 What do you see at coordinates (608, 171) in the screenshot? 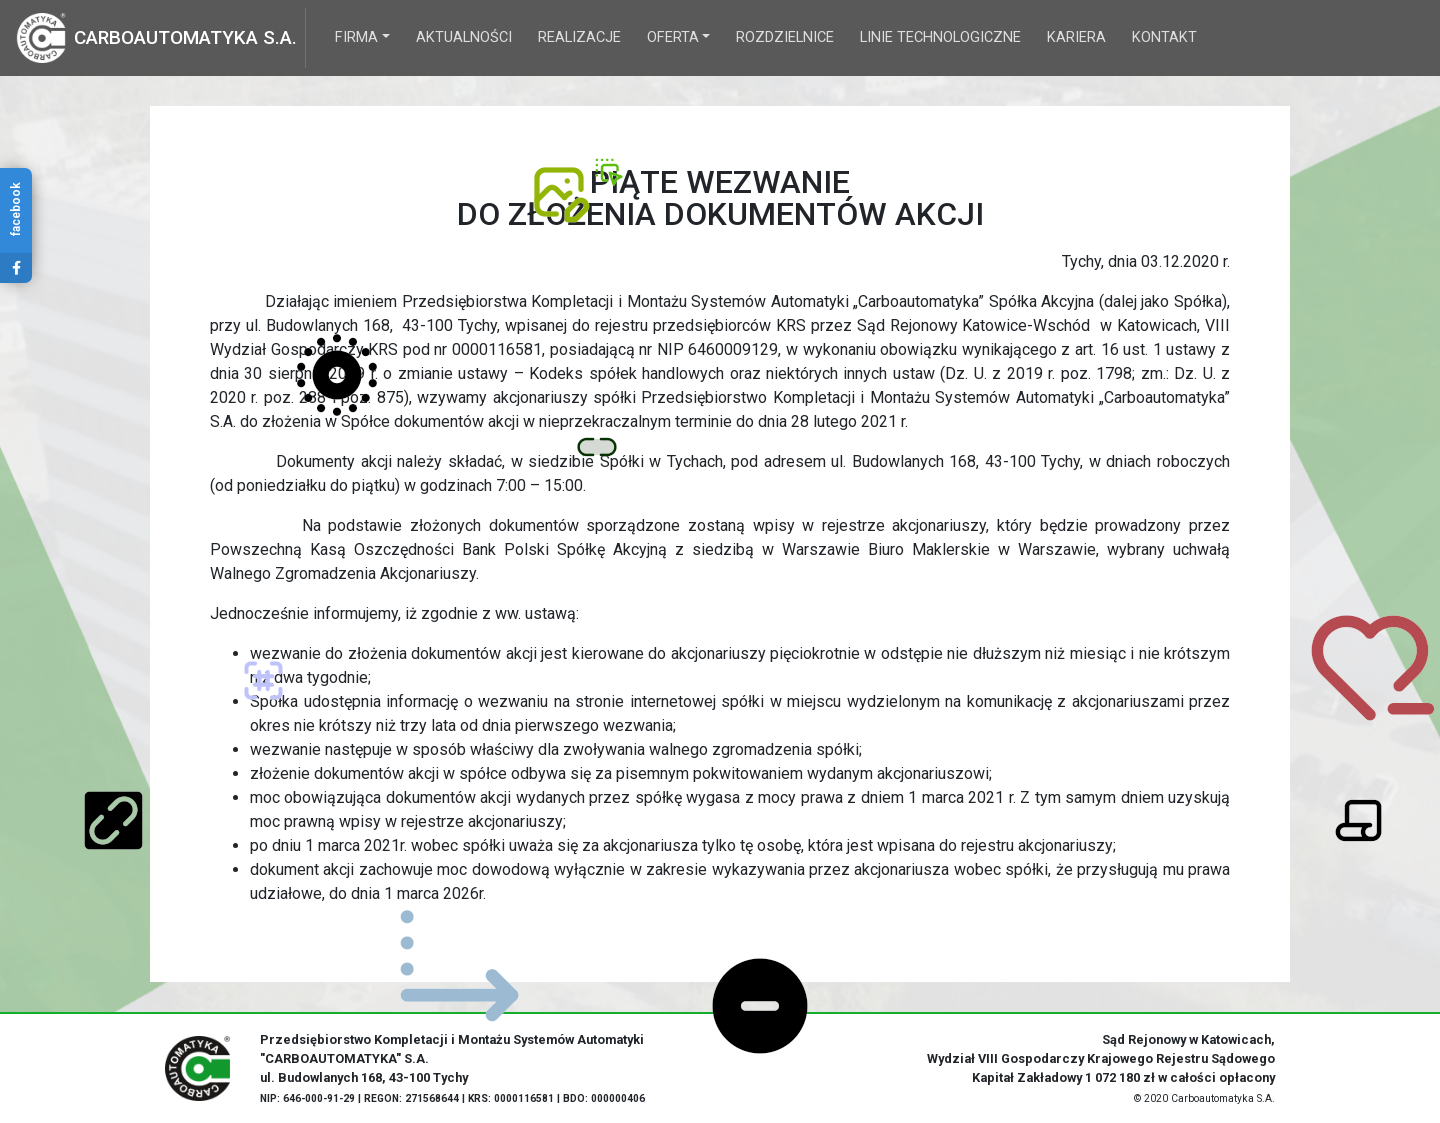
I see `drag and drop to reorder items` at bounding box center [608, 171].